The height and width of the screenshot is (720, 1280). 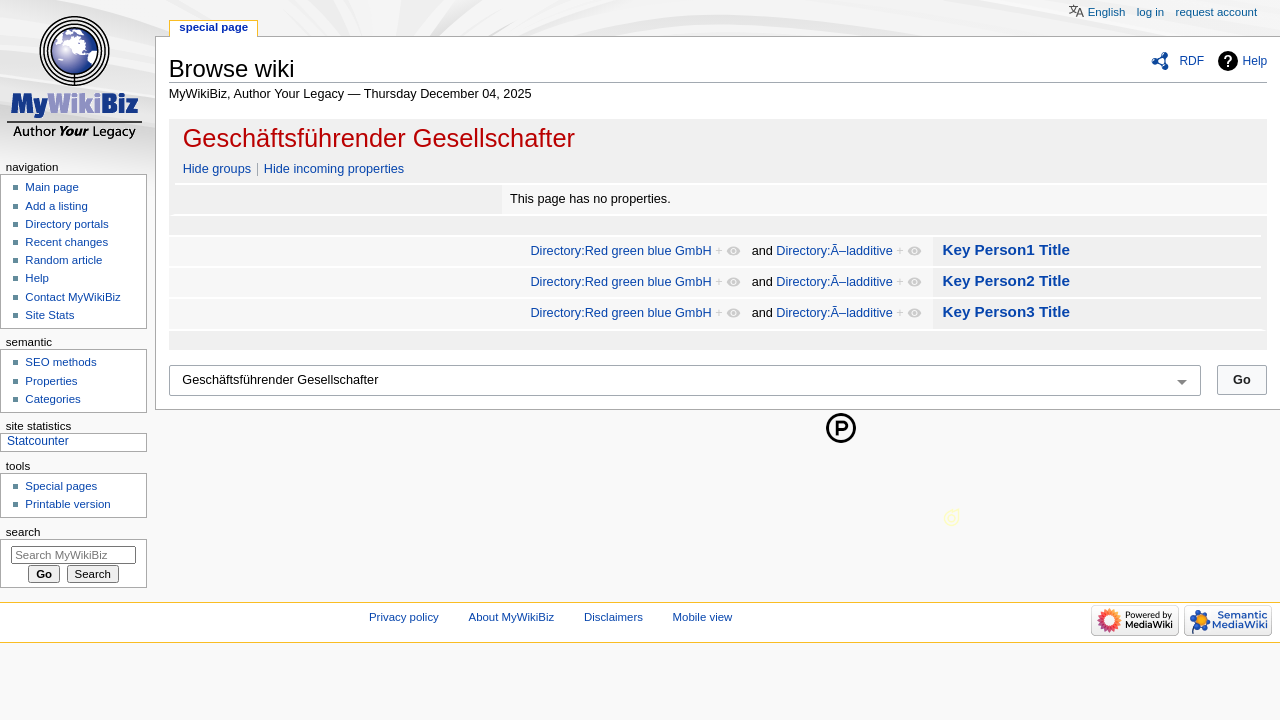 What do you see at coordinates (841, 428) in the screenshot?
I see `visit Product Hunt website` at bounding box center [841, 428].